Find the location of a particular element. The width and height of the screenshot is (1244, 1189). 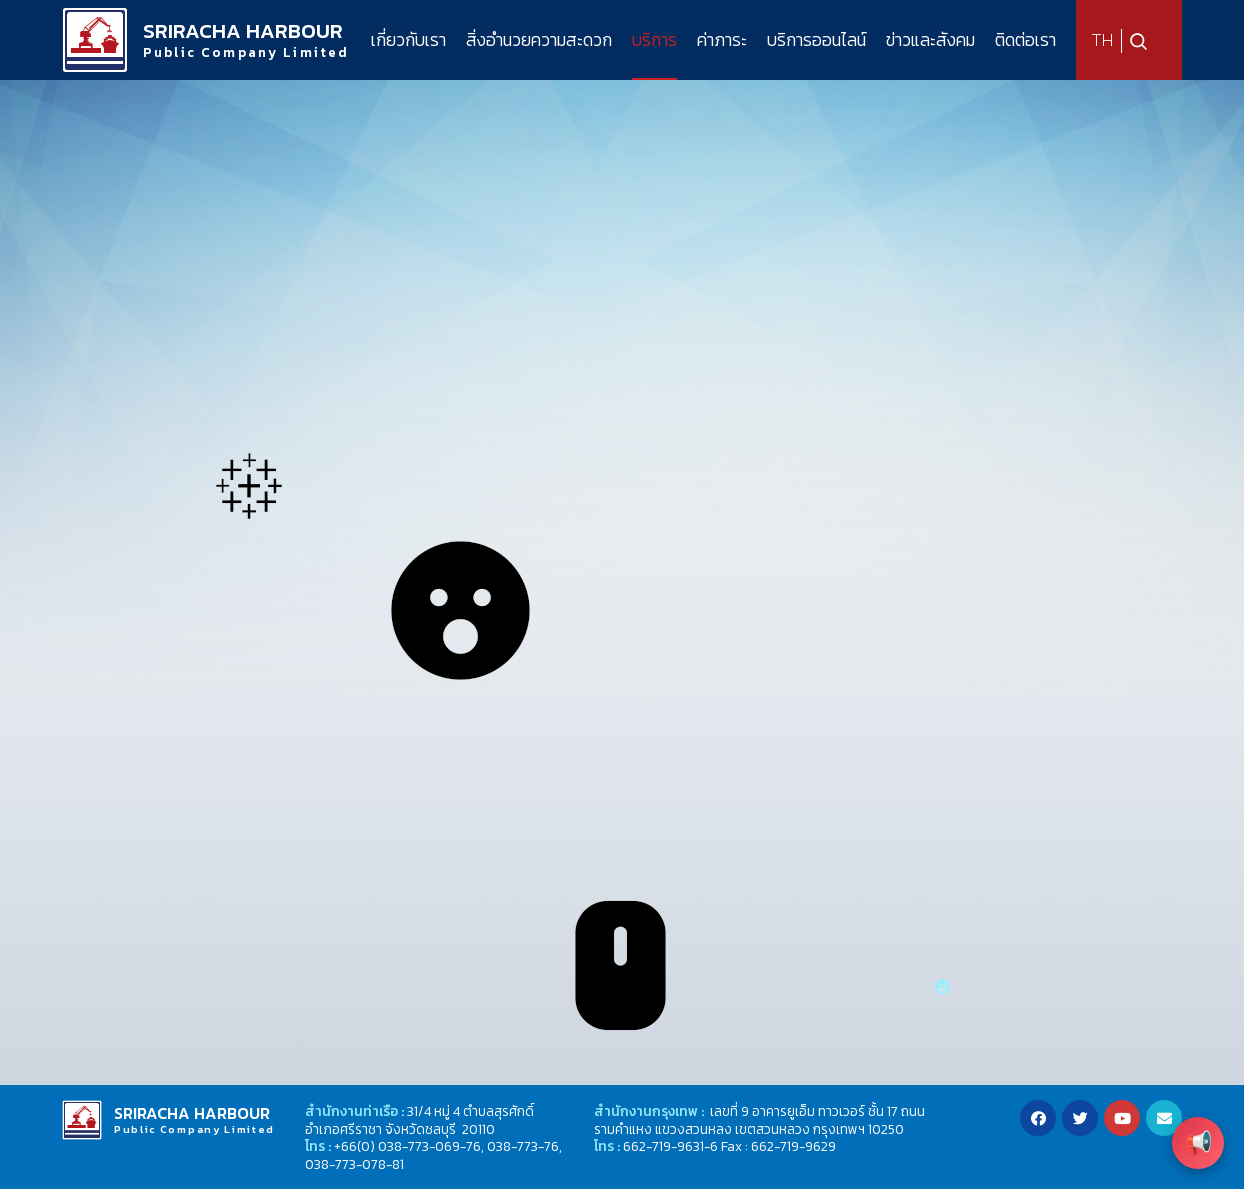

indicates surprising or unexpected content is located at coordinates (460, 610).